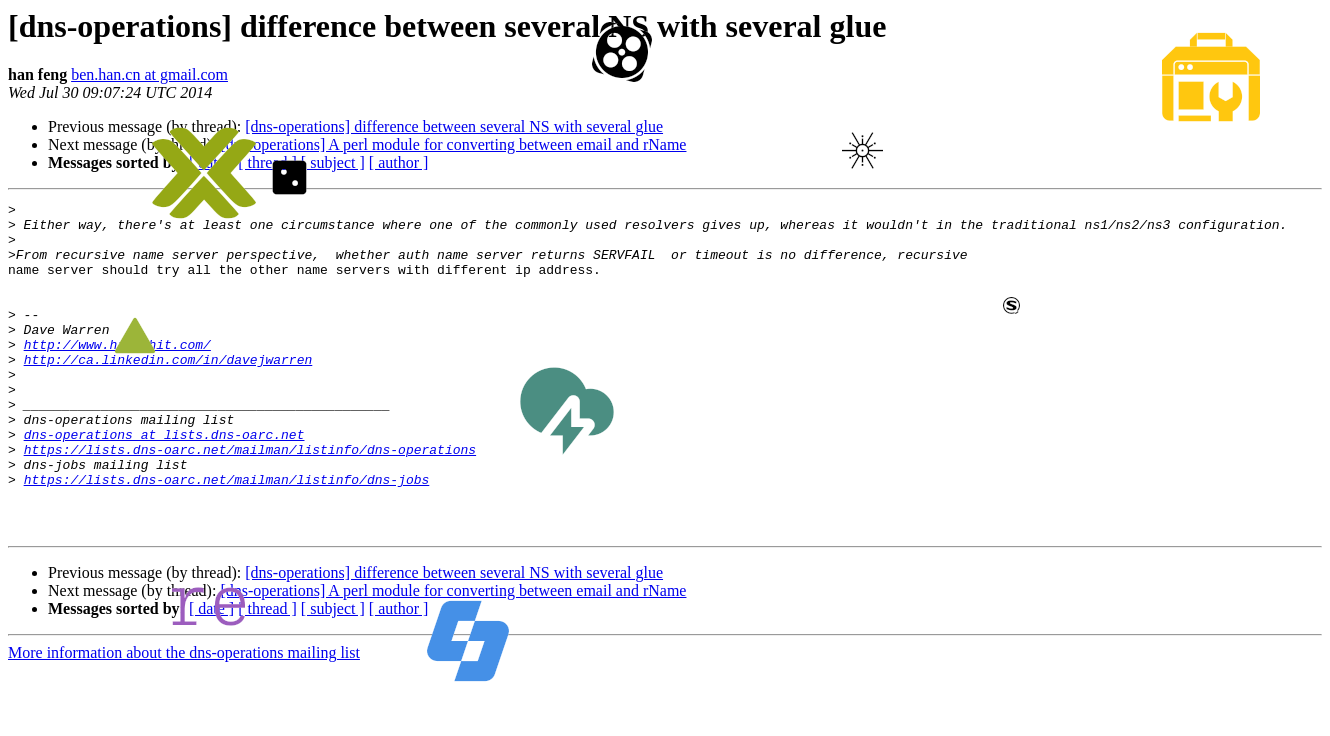 The height and width of the screenshot is (736, 1330). What do you see at coordinates (622, 52) in the screenshot?
I see `open aparat video sharing app` at bounding box center [622, 52].